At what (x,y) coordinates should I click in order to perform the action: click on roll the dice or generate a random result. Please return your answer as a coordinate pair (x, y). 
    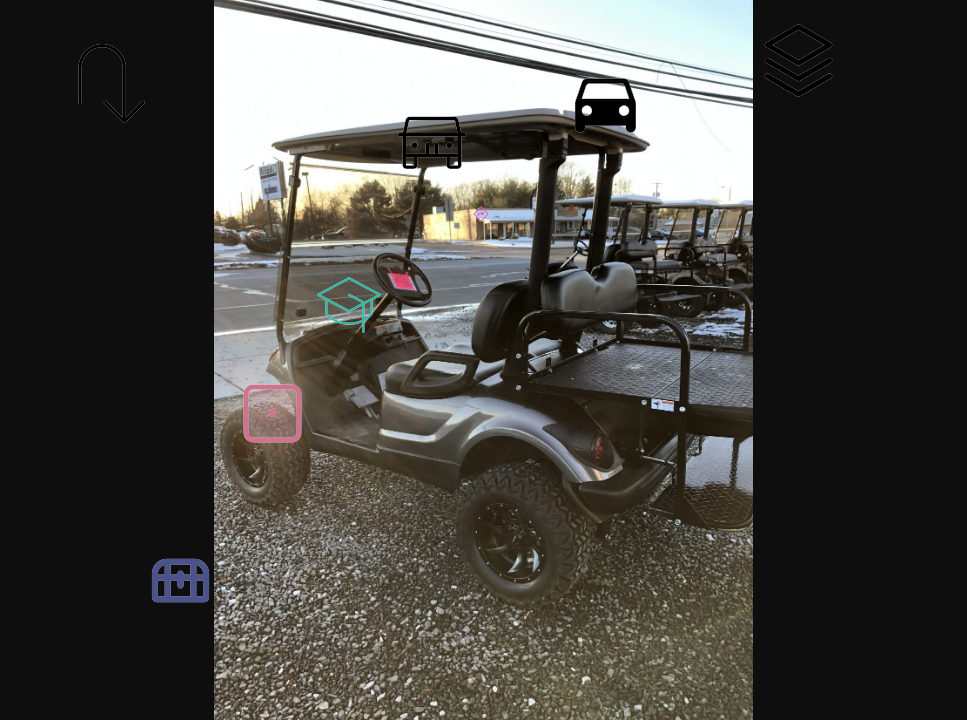
    Looking at the image, I should click on (272, 413).